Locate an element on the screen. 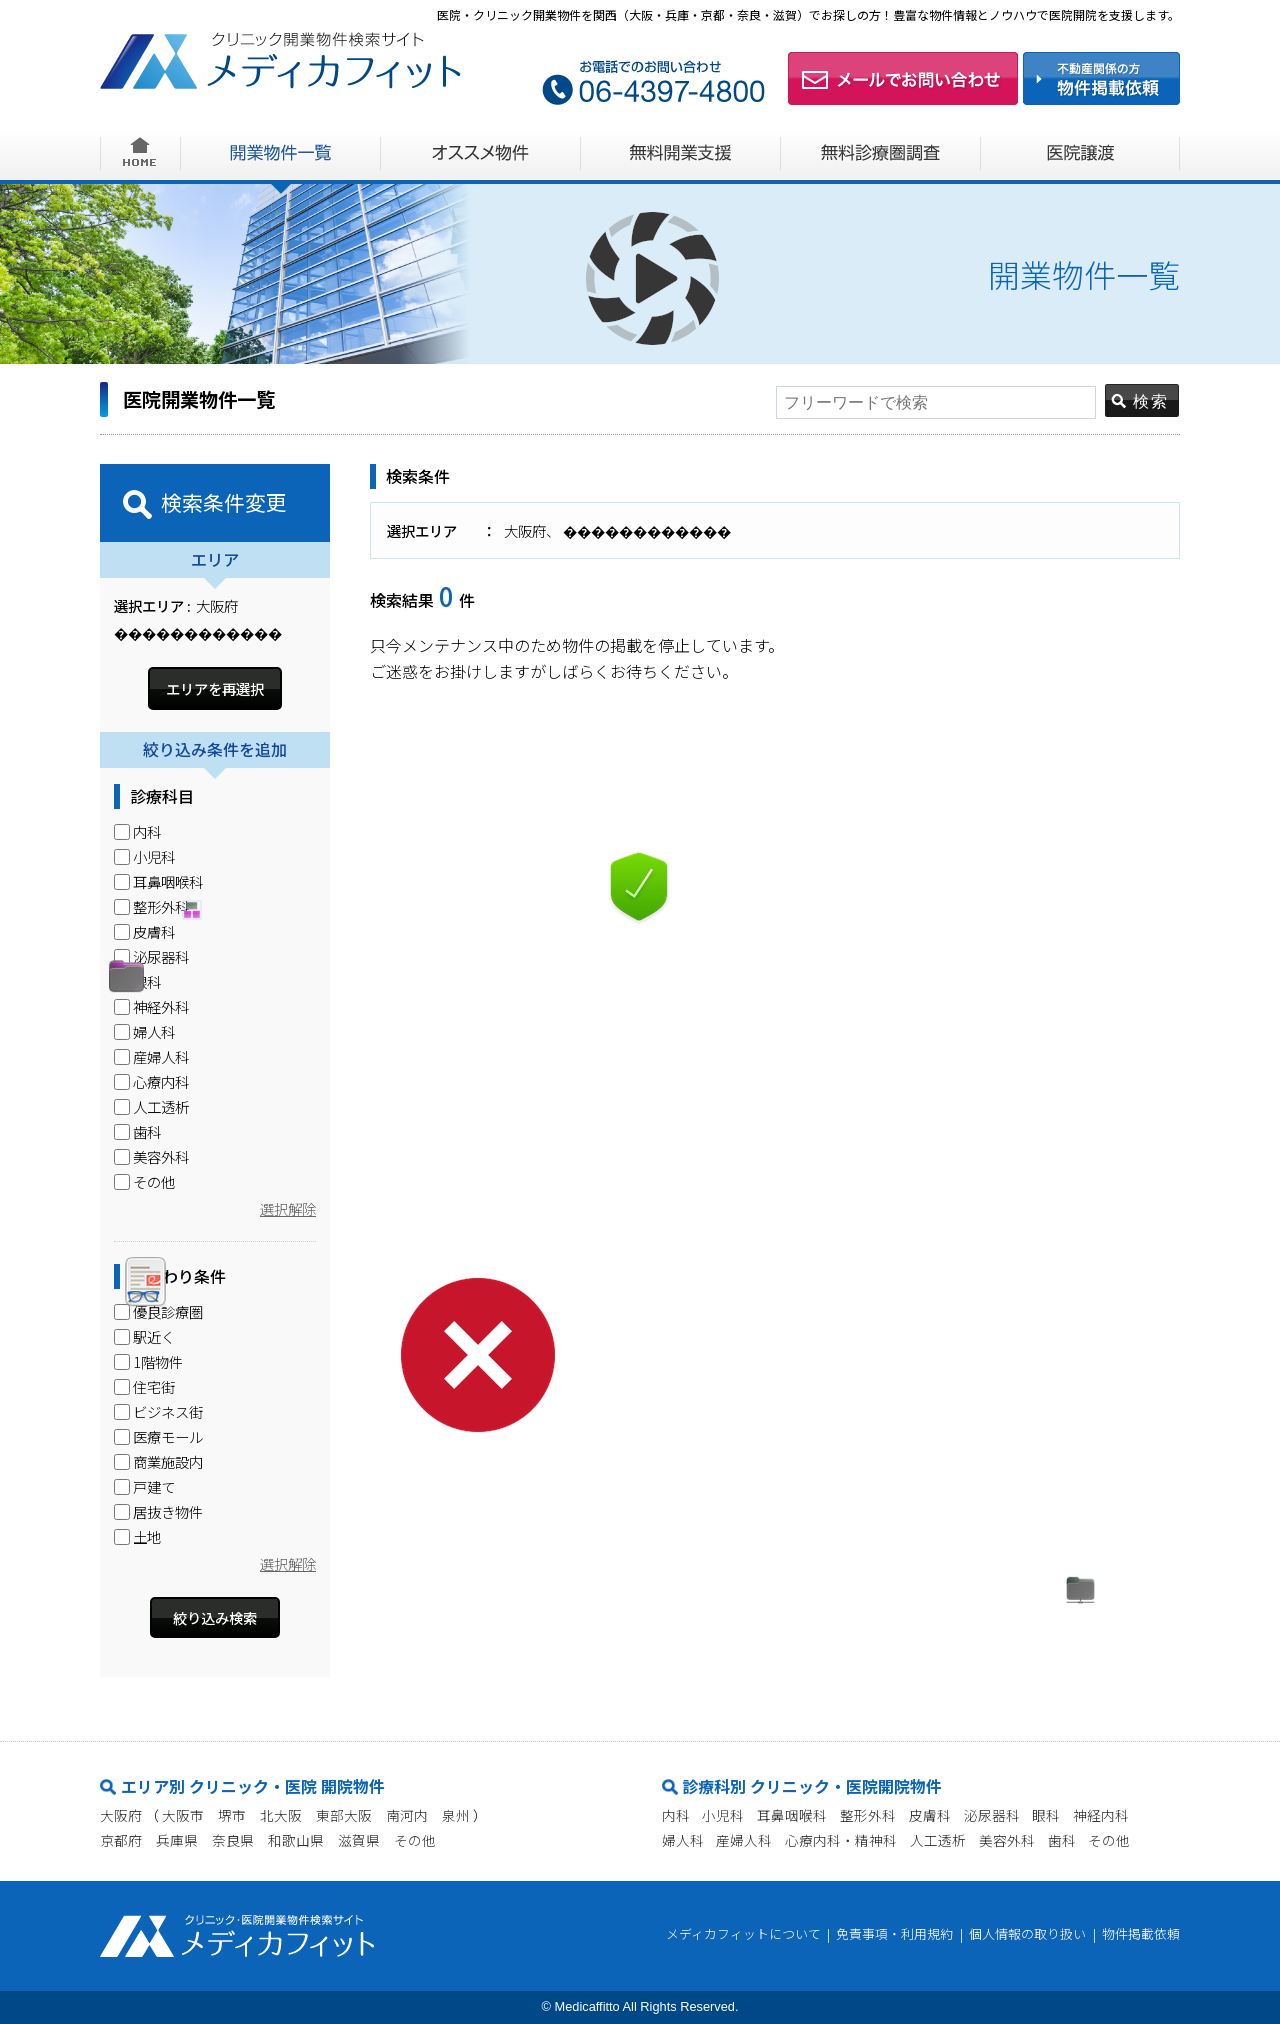  cancel or close the current action is located at coordinates (478, 1355).